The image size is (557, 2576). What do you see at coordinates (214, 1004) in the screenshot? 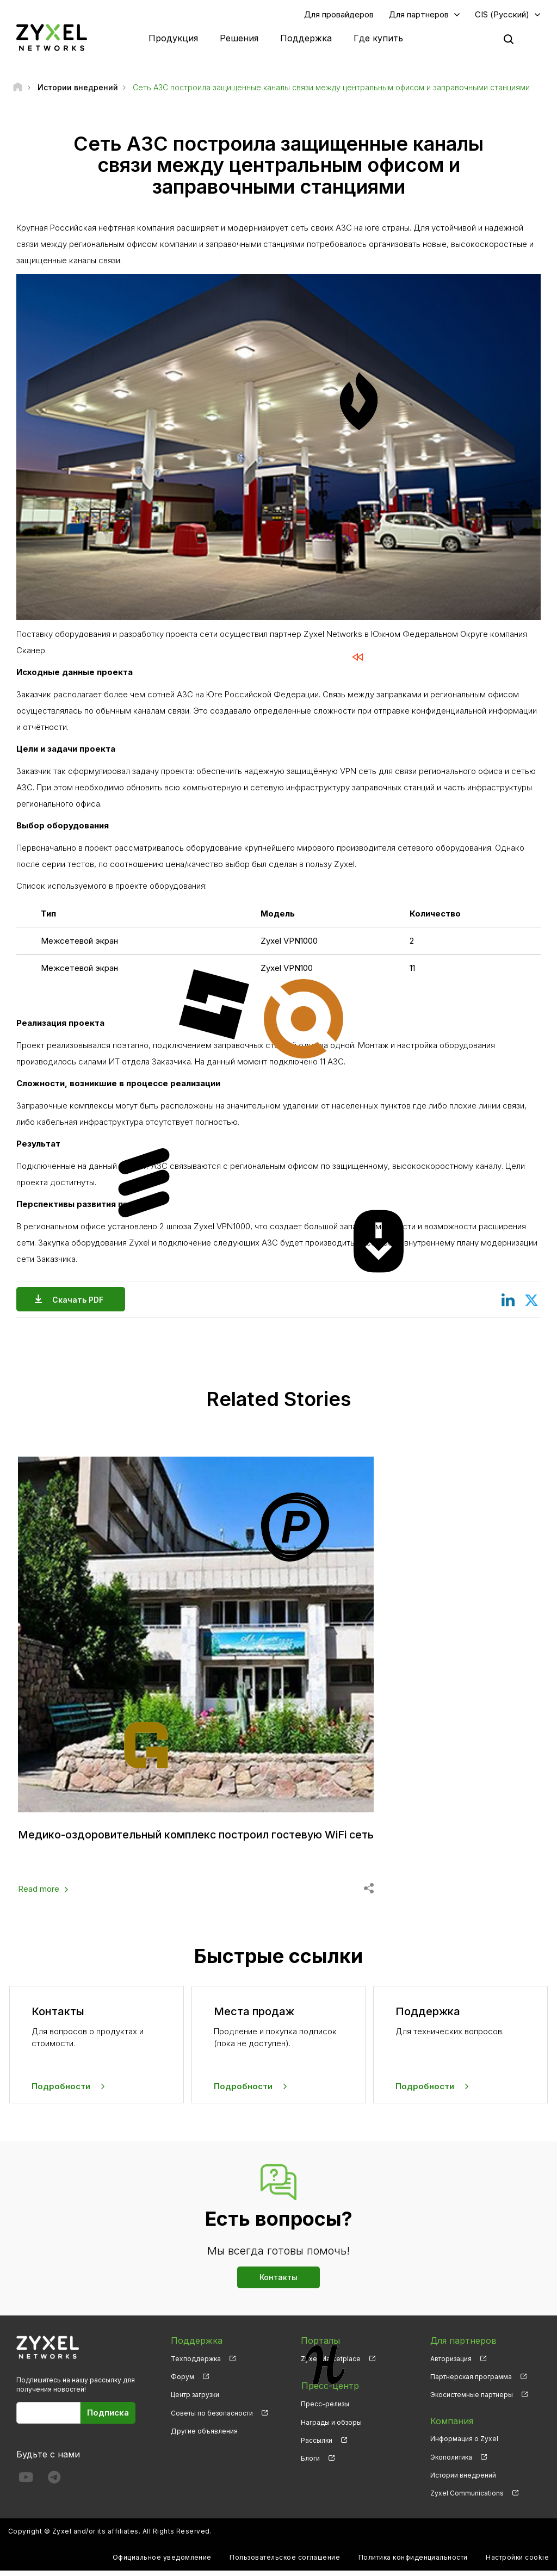
I see `open Roblox Studio` at bounding box center [214, 1004].